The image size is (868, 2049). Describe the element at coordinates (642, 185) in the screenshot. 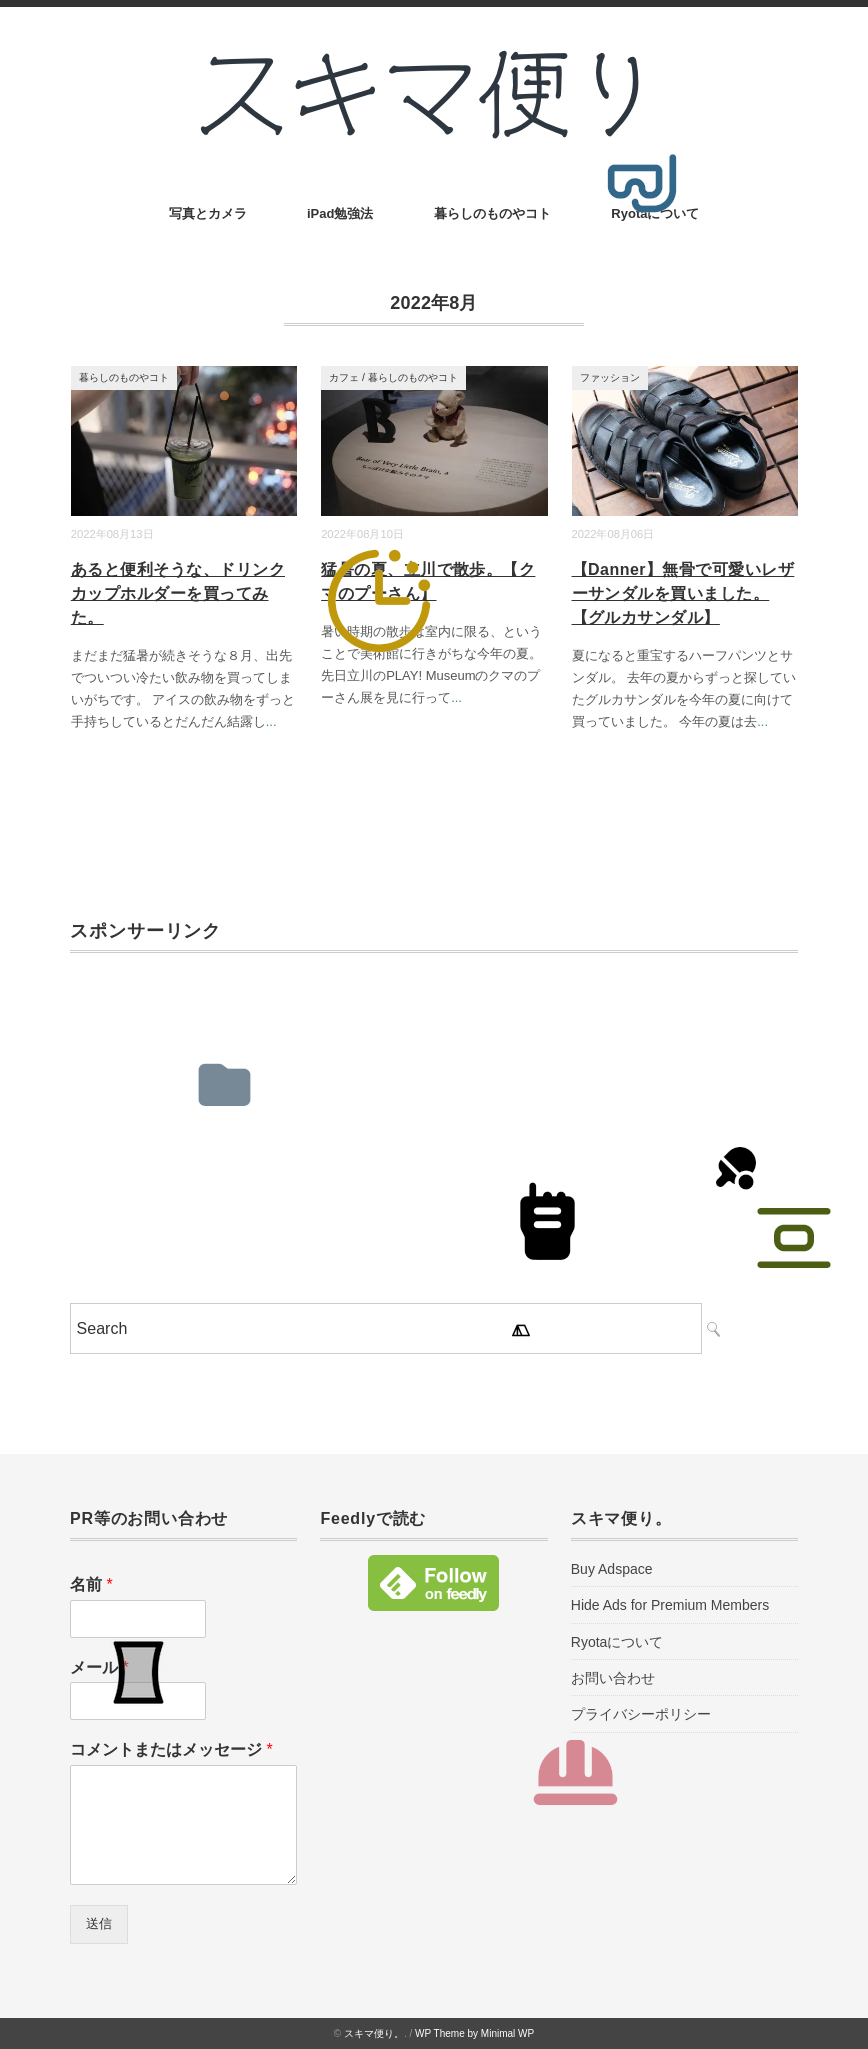

I see `access scuba diving or snorkeling activities` at that location.